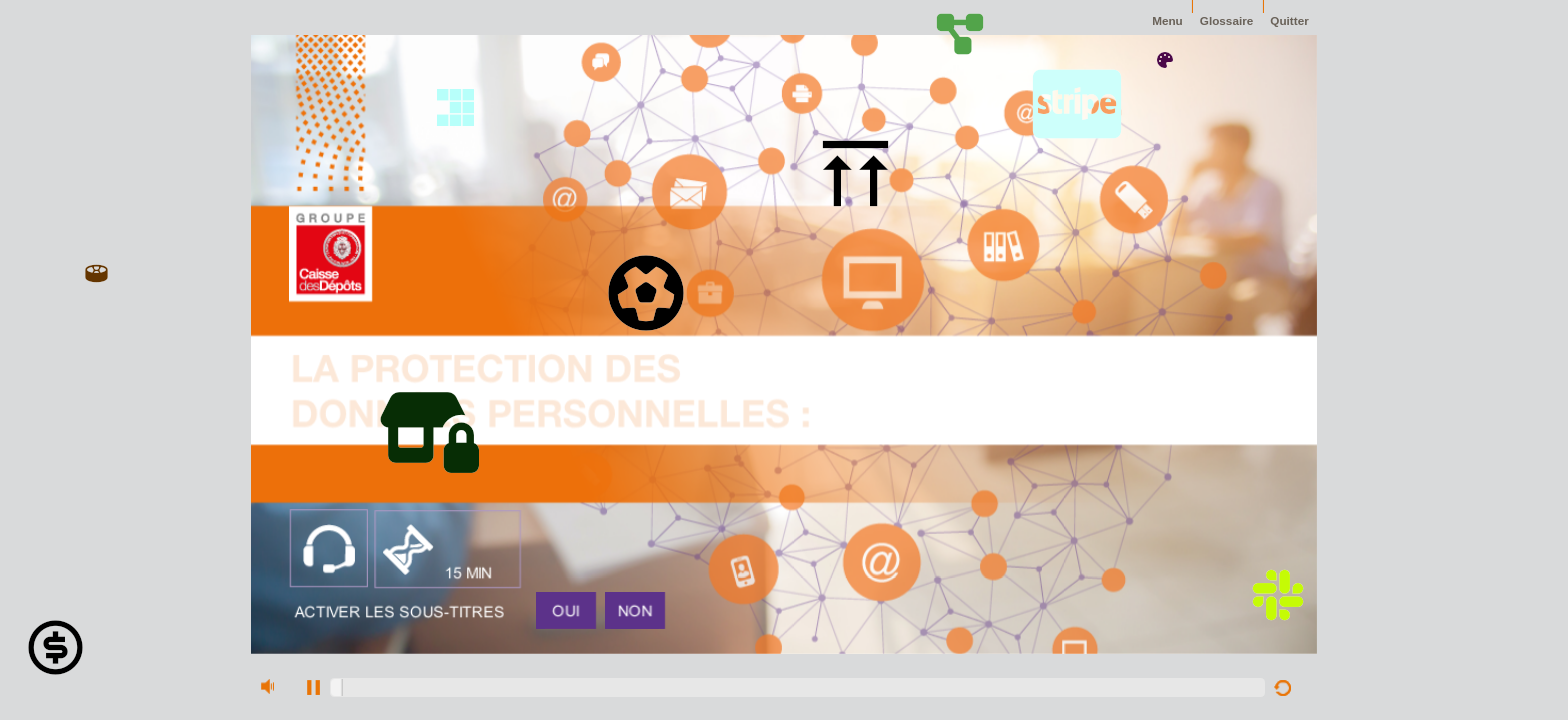 The width and height of the screenshot is (1568, 720). What do you see at coordinates (96, 273) in the screenshot?
I see `access steel drum or percussion sounds` at bounding box center [96, 273].